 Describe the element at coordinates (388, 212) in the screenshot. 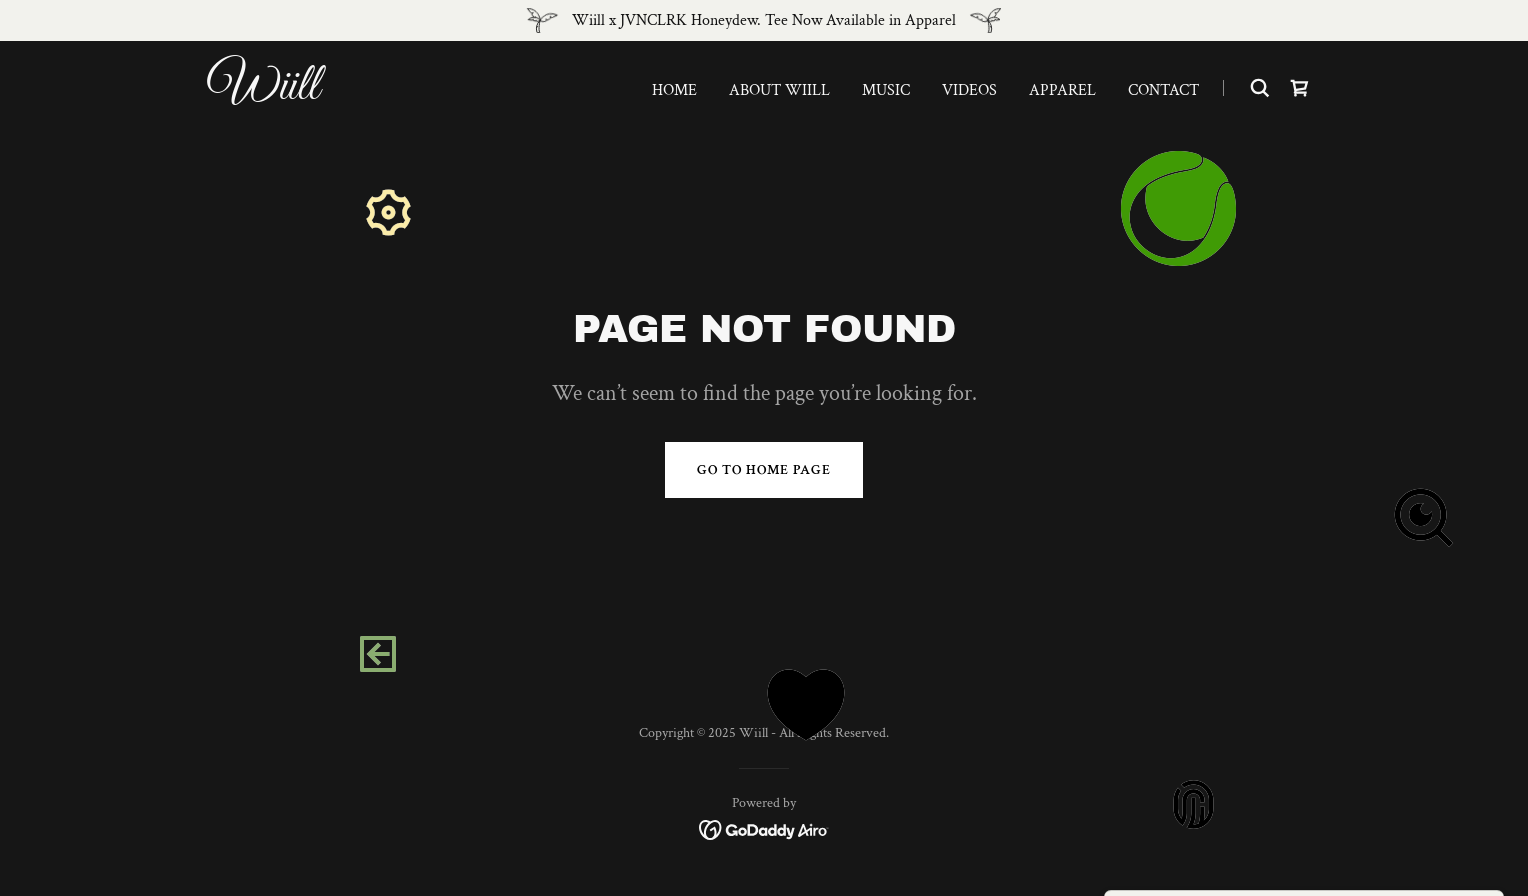

I see `access settings or preferences` at that location.